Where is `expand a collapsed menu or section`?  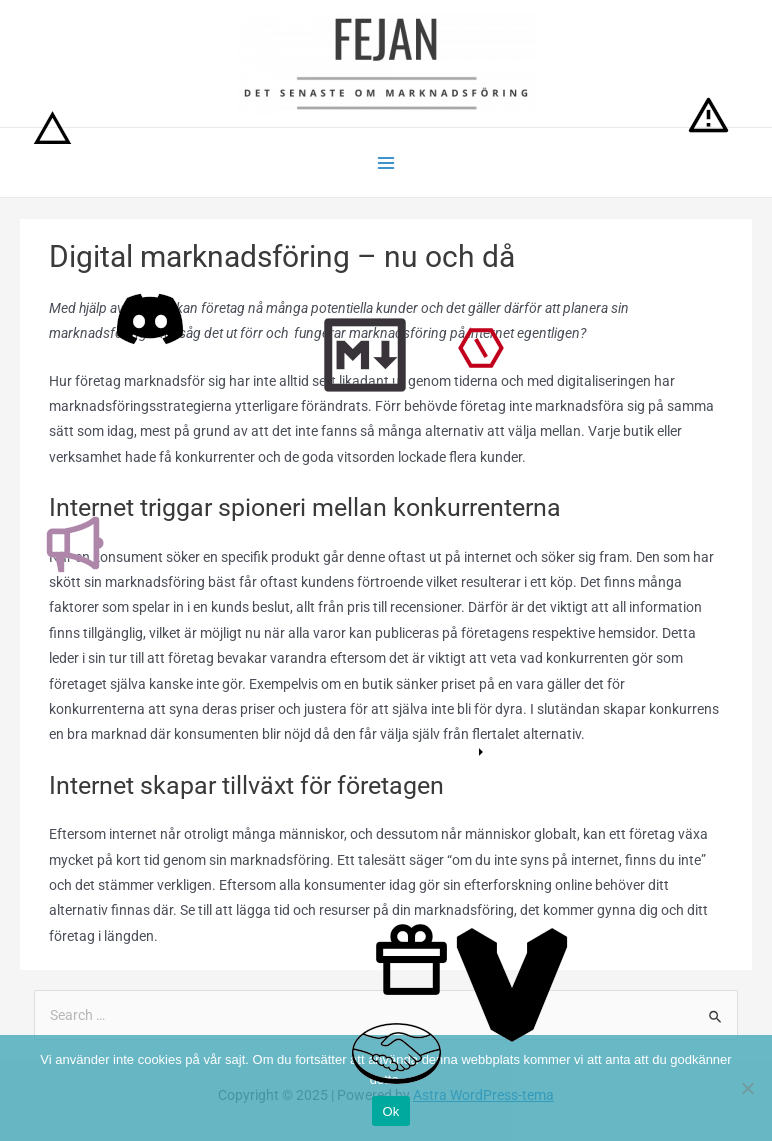 expand a collapsed menu or section is located at coordinates (481, 752).